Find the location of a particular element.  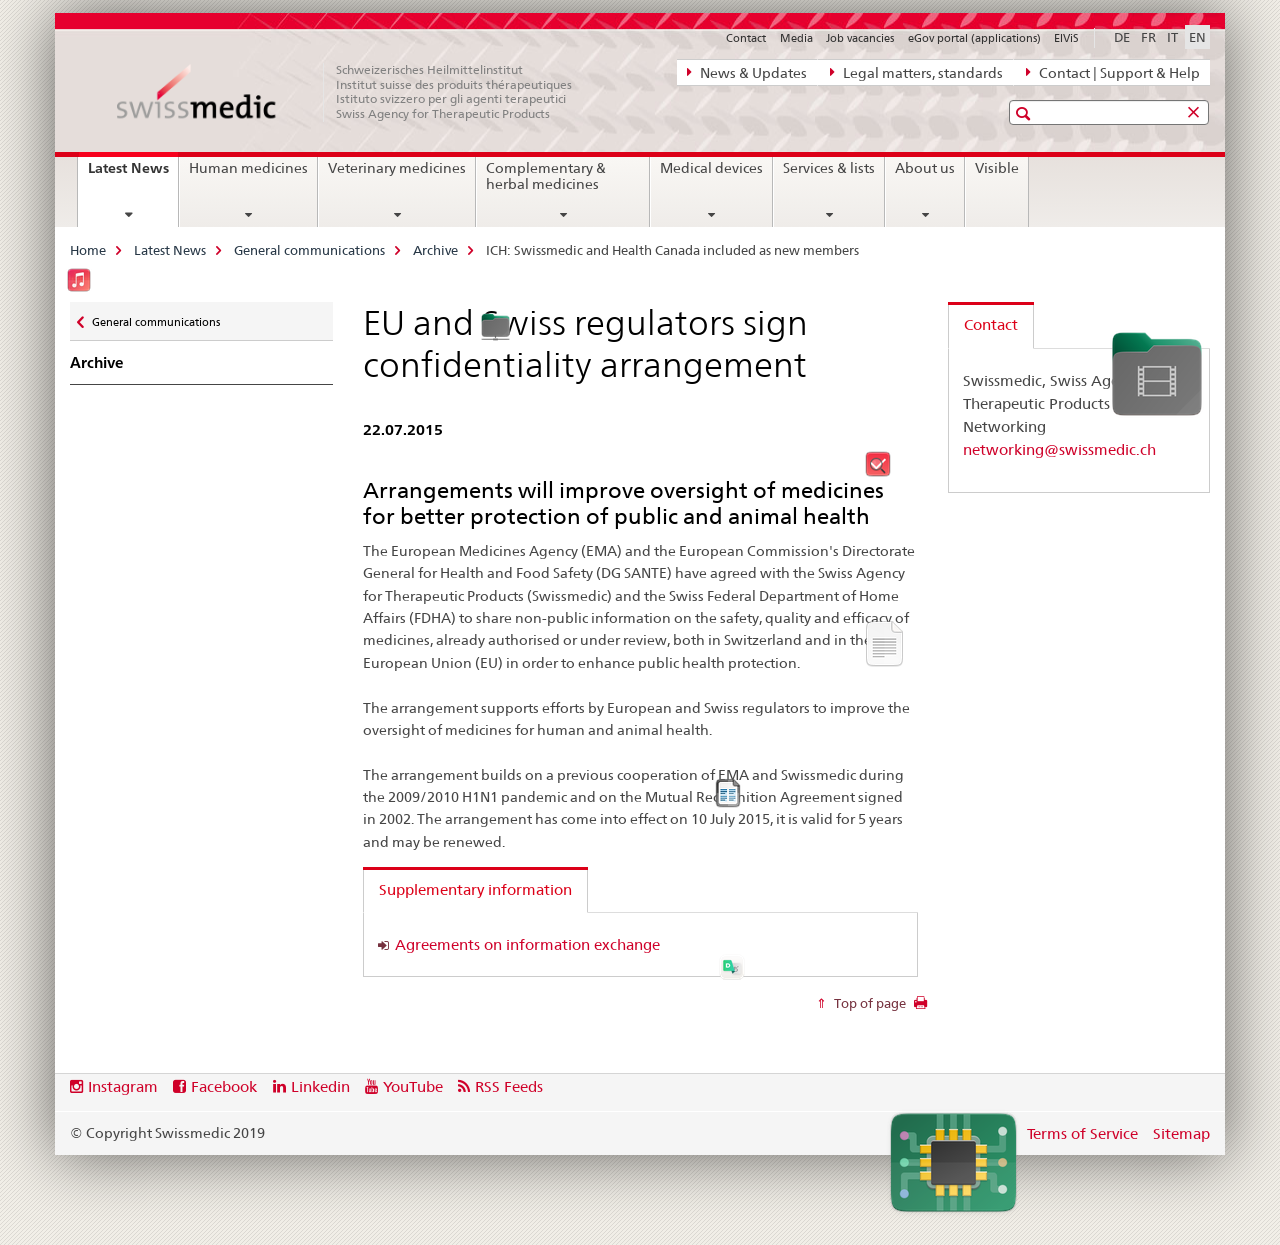

libreoffice master document file type is located at coordinates (728, 793).